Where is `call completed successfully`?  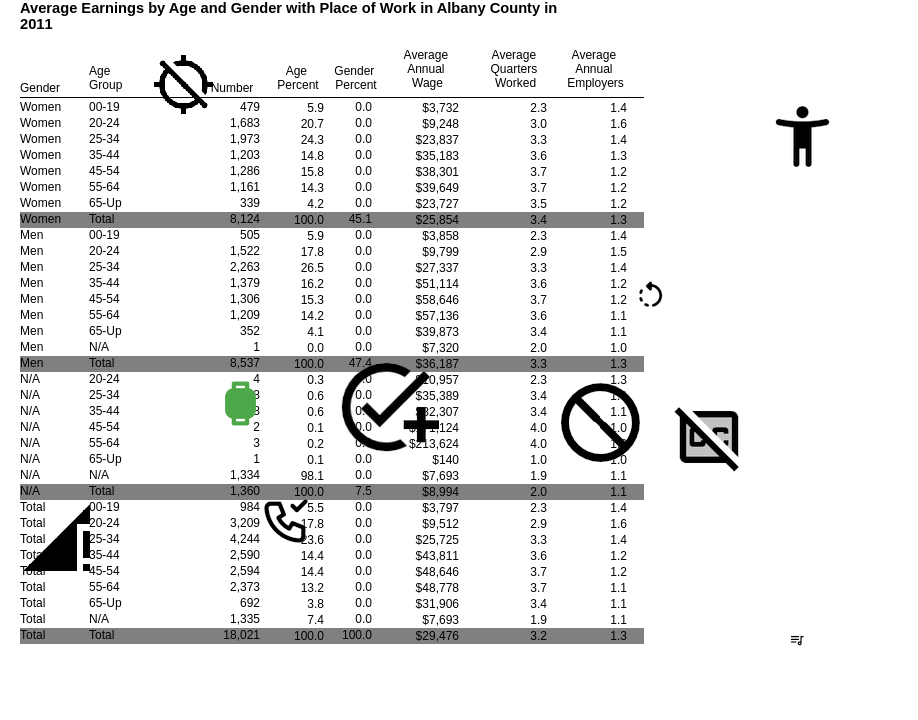 call completed successfully is located at coordinates (286, 521).